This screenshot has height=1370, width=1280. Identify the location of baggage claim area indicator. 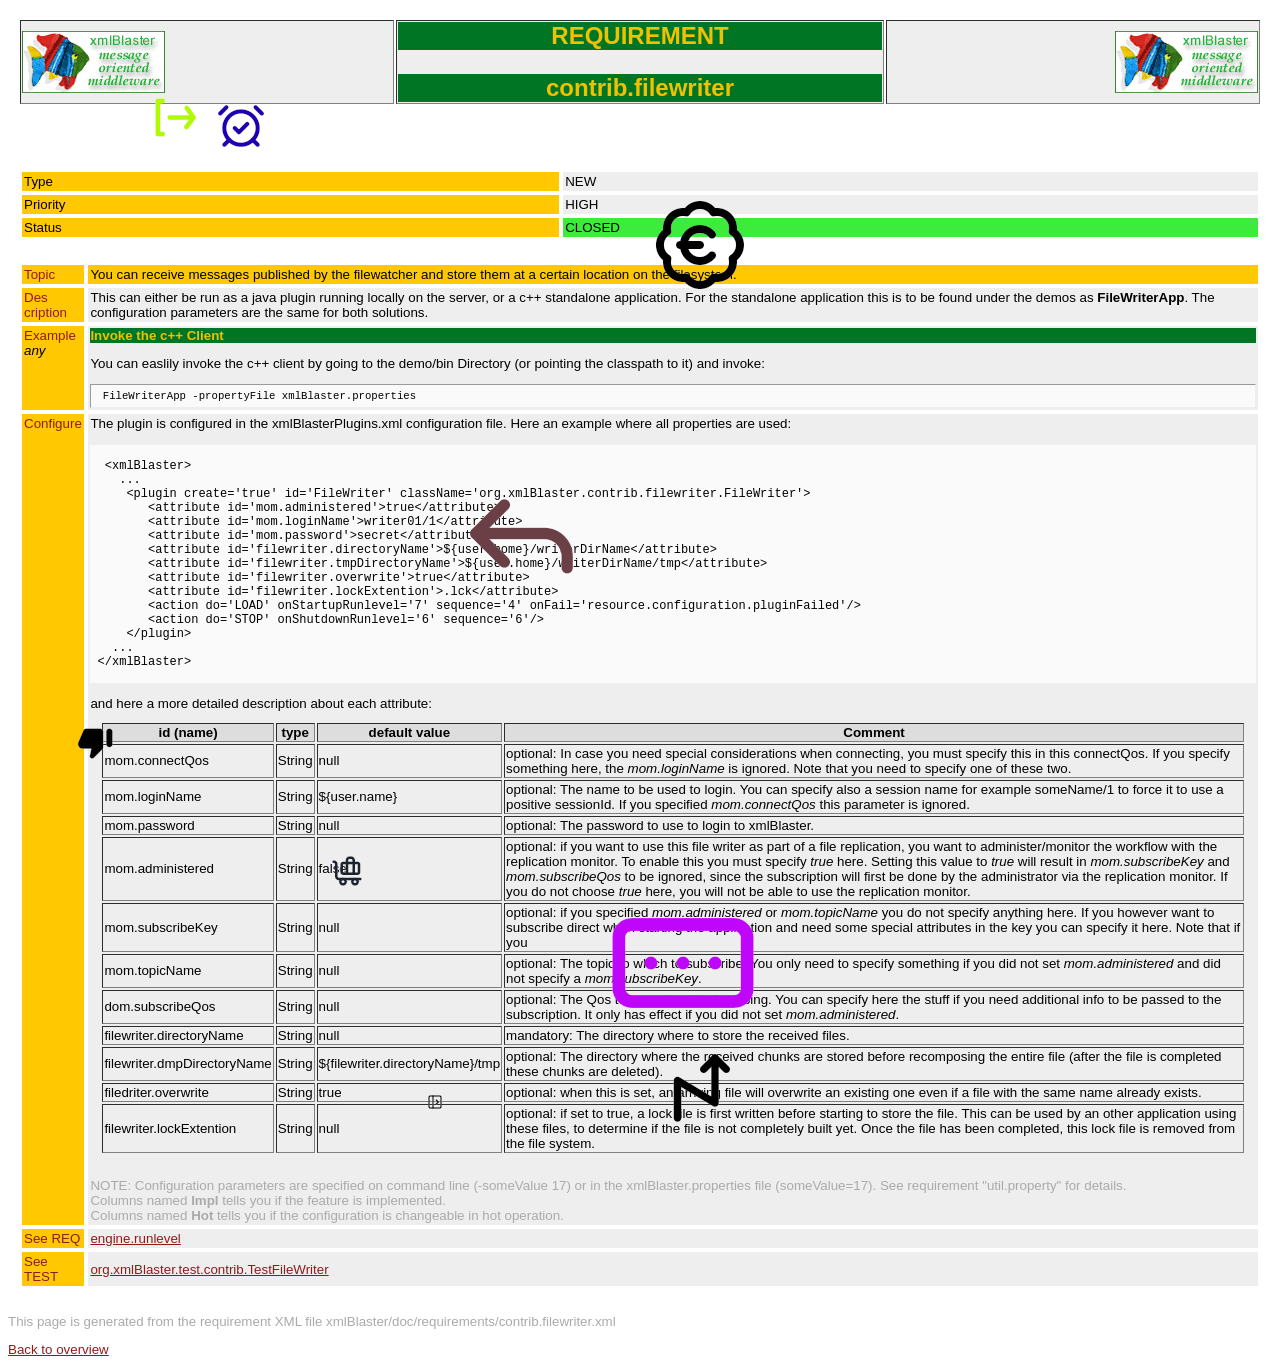
(347, 871).